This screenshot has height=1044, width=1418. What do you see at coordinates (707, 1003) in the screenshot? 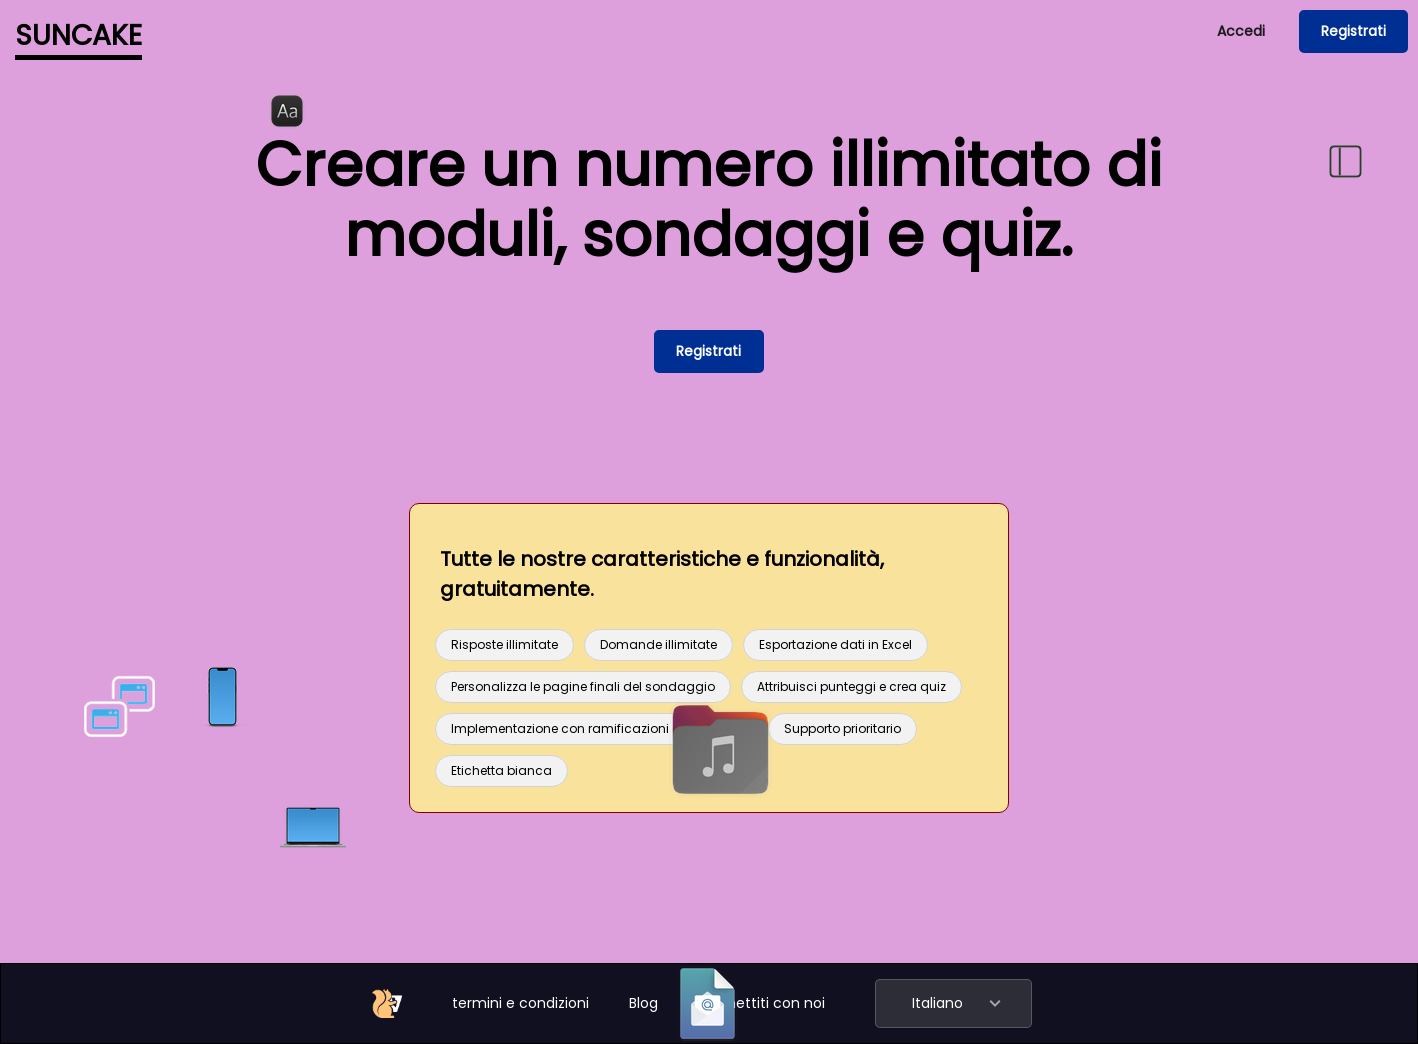
I see `microsoft outlook email file` at bounding box center [707, 1003].